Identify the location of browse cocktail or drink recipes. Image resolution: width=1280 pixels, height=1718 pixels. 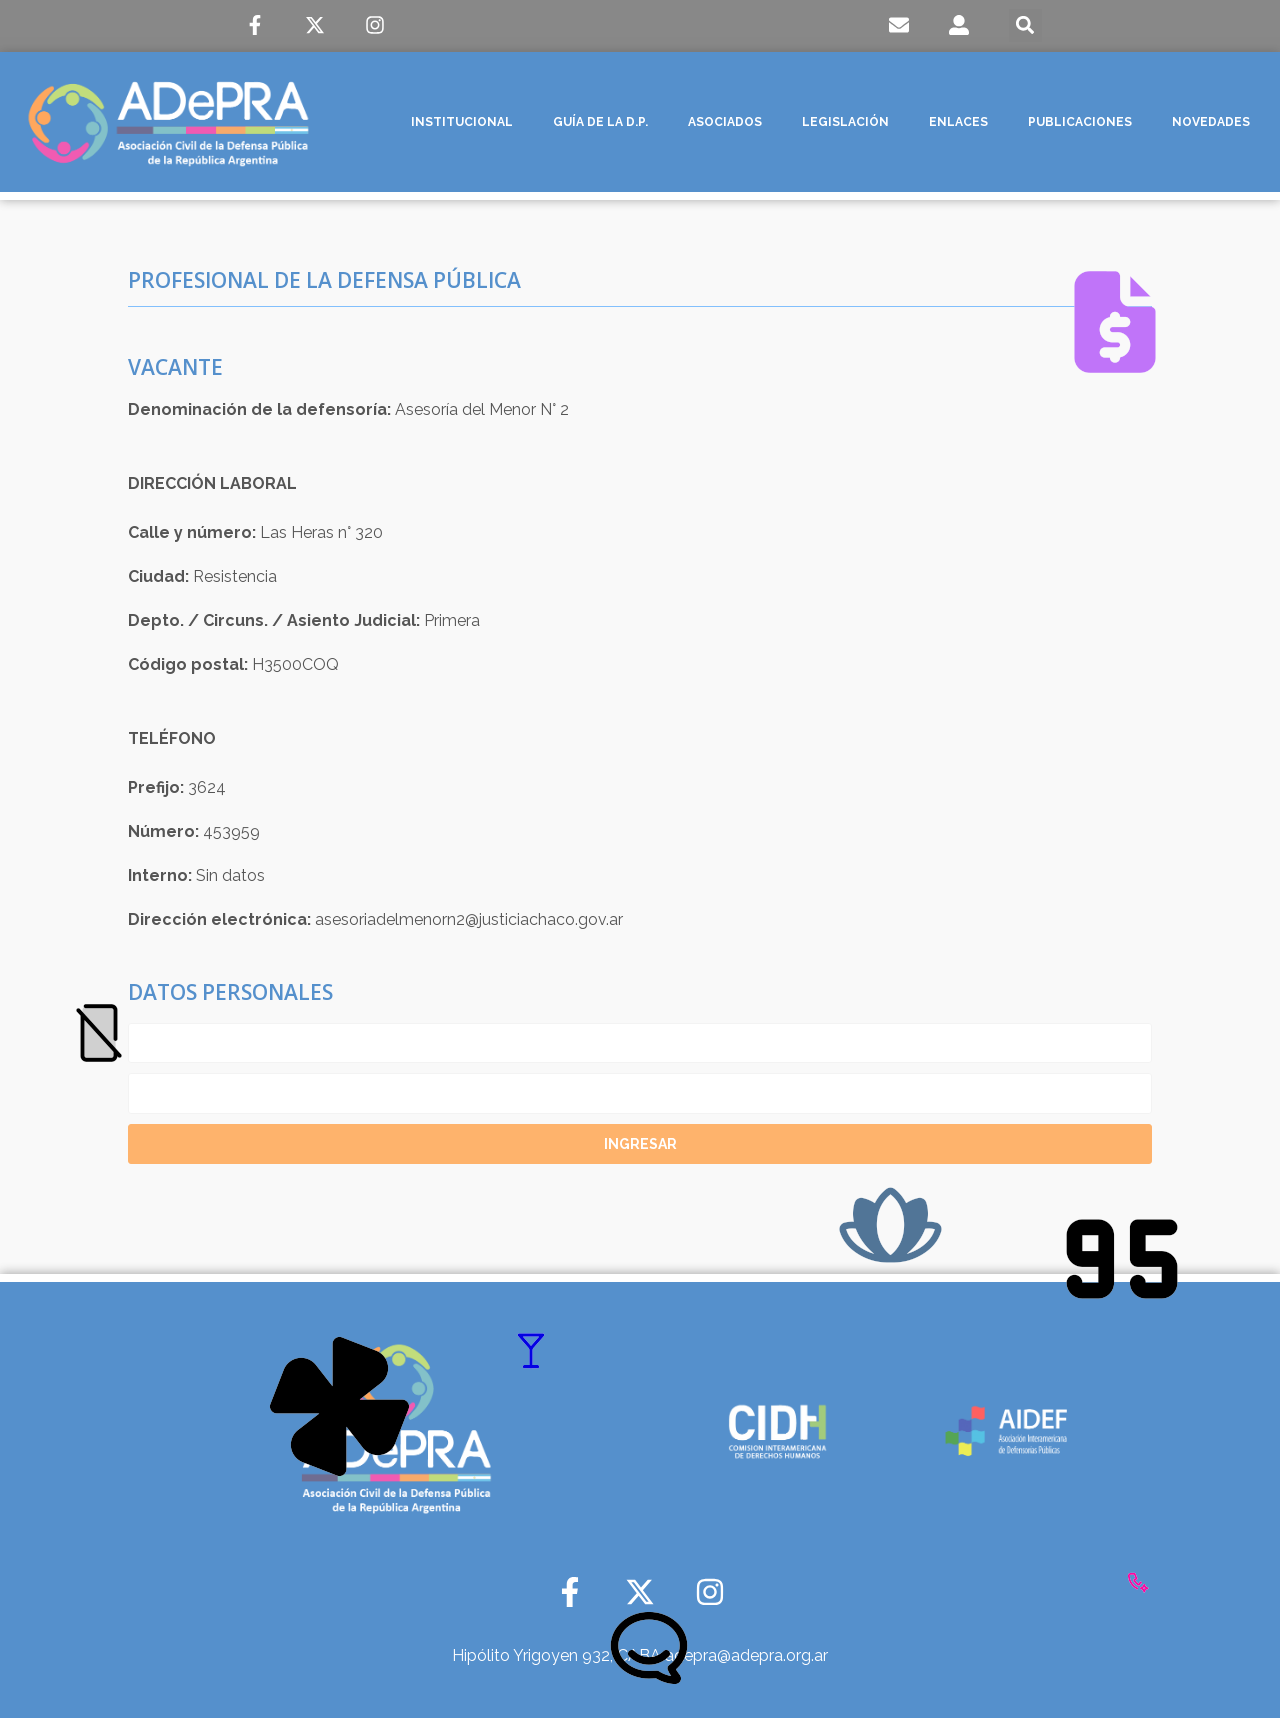
(531, 1350).